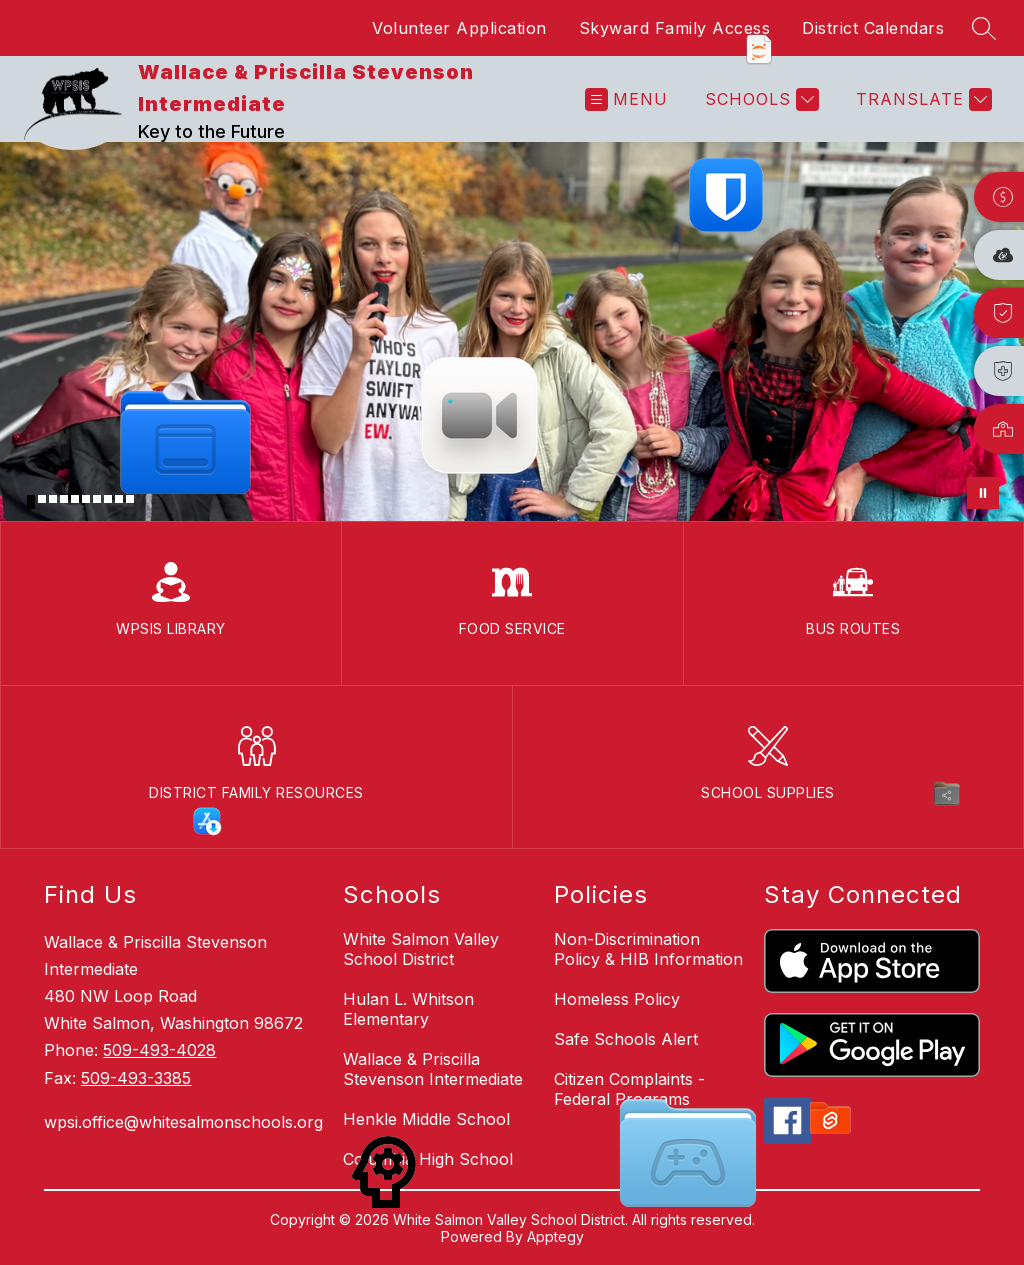 The image size is (1024, 1265). Describe the element at coordinates (947, 793) in the screenshot. I see `open your public shared folder` at that location.